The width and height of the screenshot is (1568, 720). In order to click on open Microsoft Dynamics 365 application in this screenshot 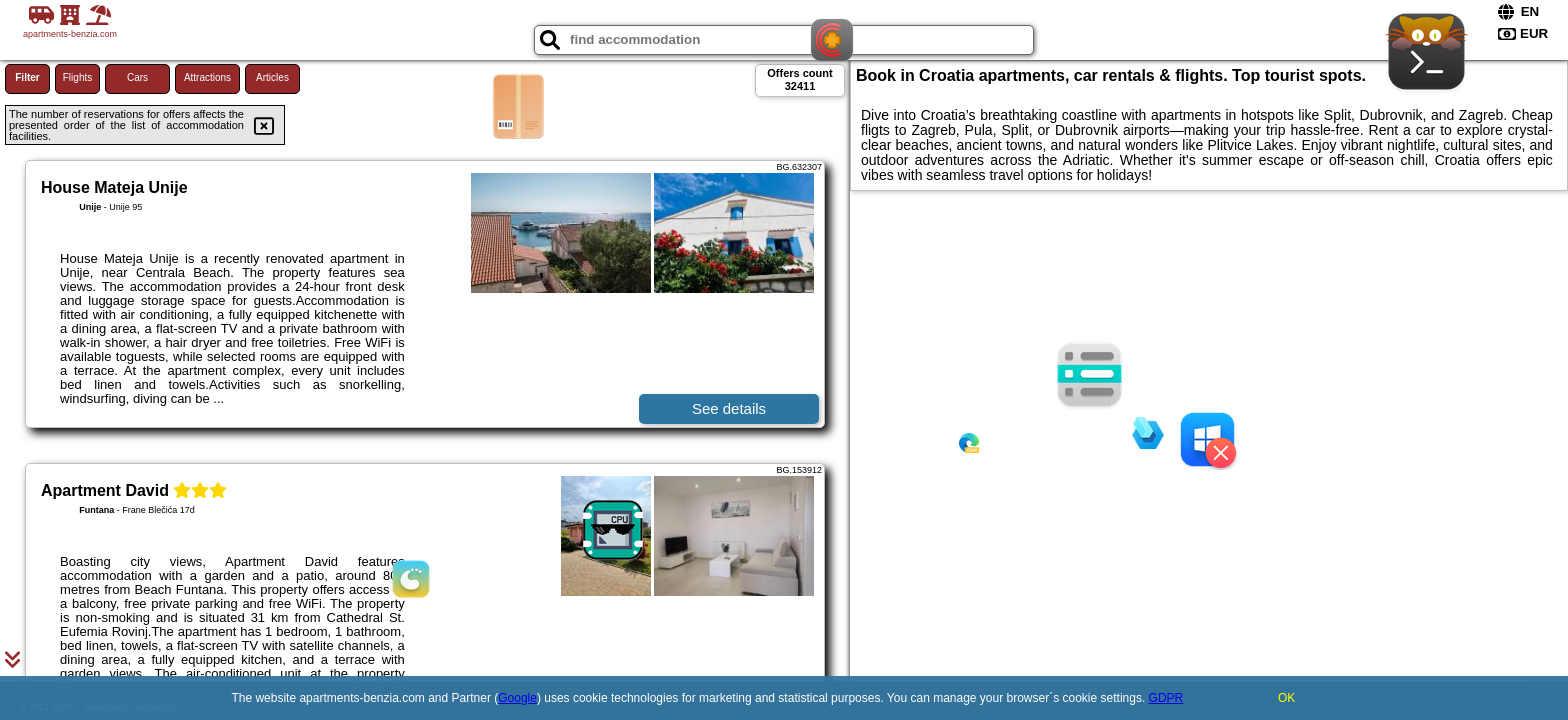, I will do `click(1148, 433)`.